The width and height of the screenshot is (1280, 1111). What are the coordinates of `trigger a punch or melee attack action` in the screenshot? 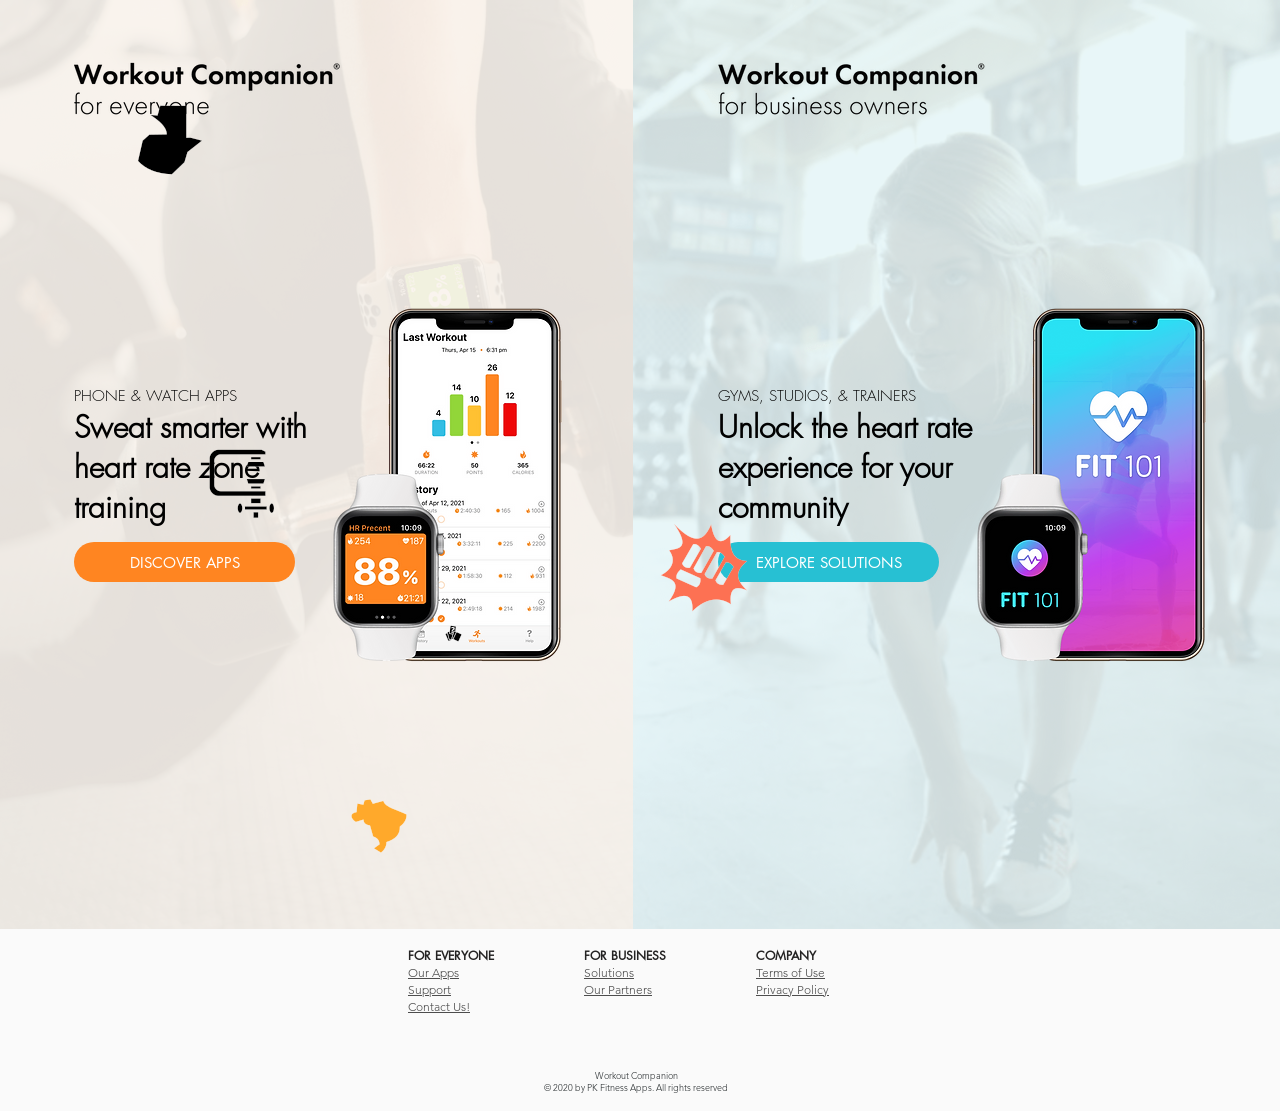 It's located at (704, 566).